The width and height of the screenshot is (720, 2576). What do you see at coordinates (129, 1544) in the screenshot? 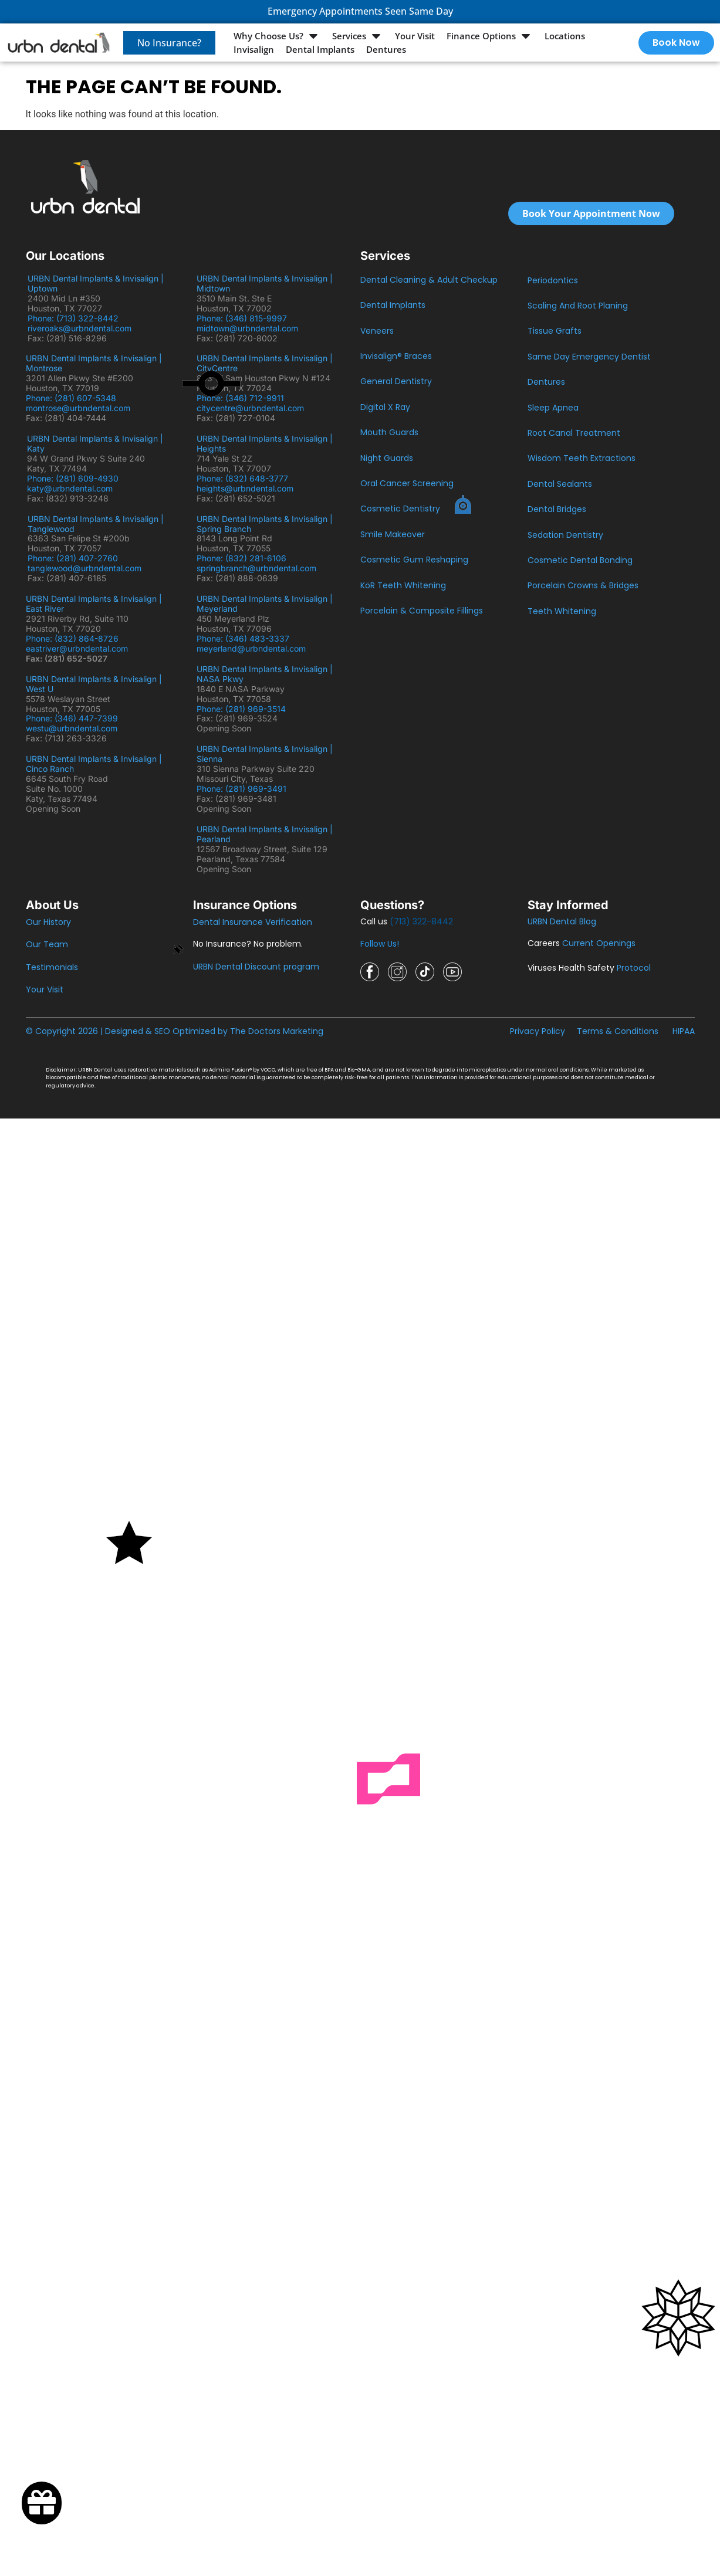
I see `add to favorites` at bounding box center [129, 1544].